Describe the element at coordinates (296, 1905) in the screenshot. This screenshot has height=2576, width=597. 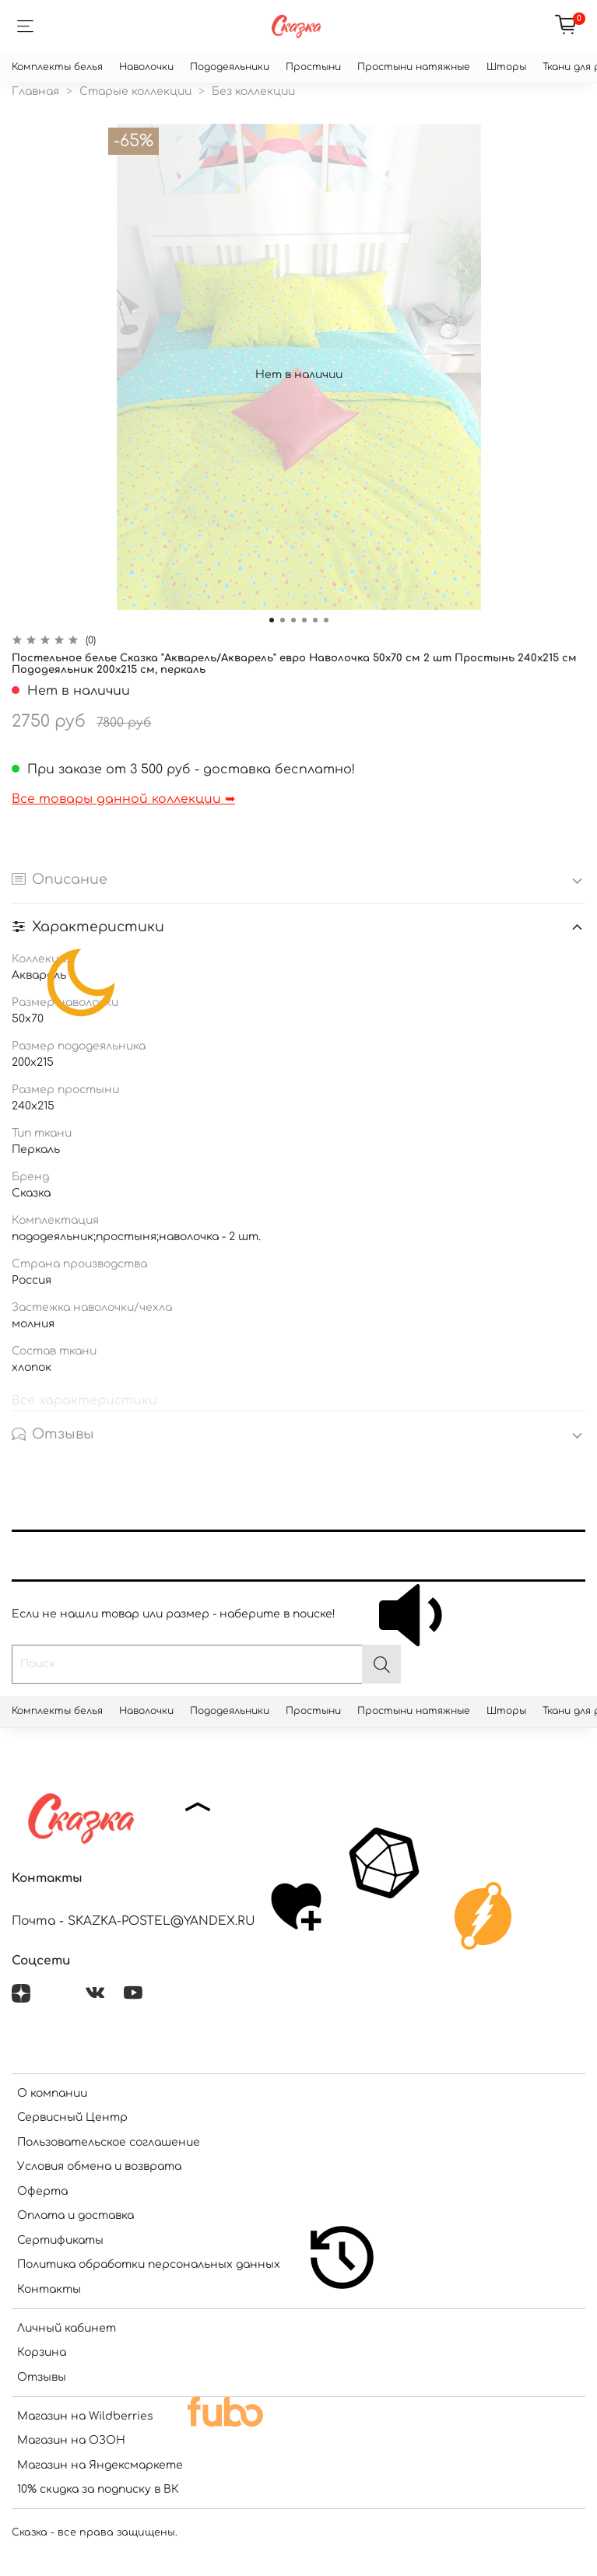
I see `add to favorites` at that location.